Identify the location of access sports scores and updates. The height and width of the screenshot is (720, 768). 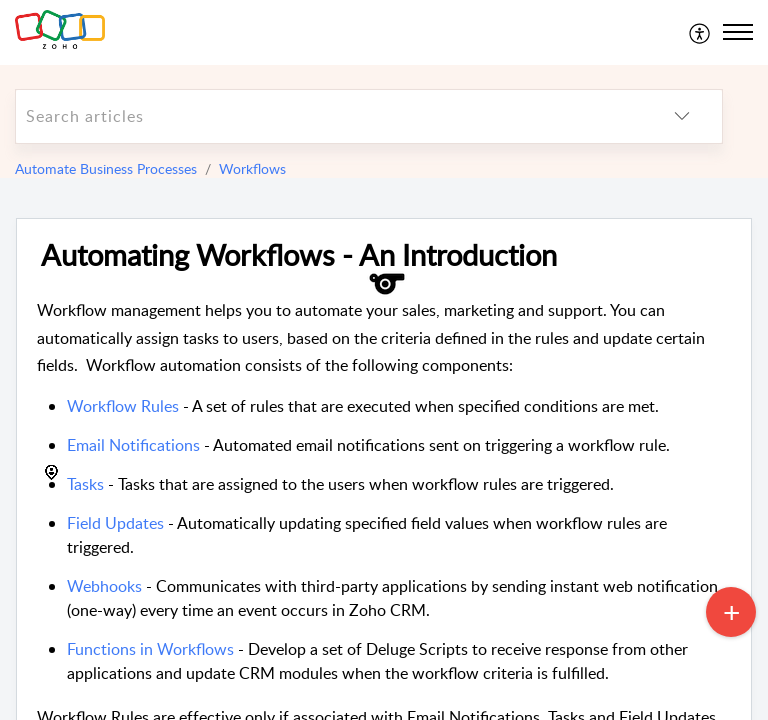
(387, 284).